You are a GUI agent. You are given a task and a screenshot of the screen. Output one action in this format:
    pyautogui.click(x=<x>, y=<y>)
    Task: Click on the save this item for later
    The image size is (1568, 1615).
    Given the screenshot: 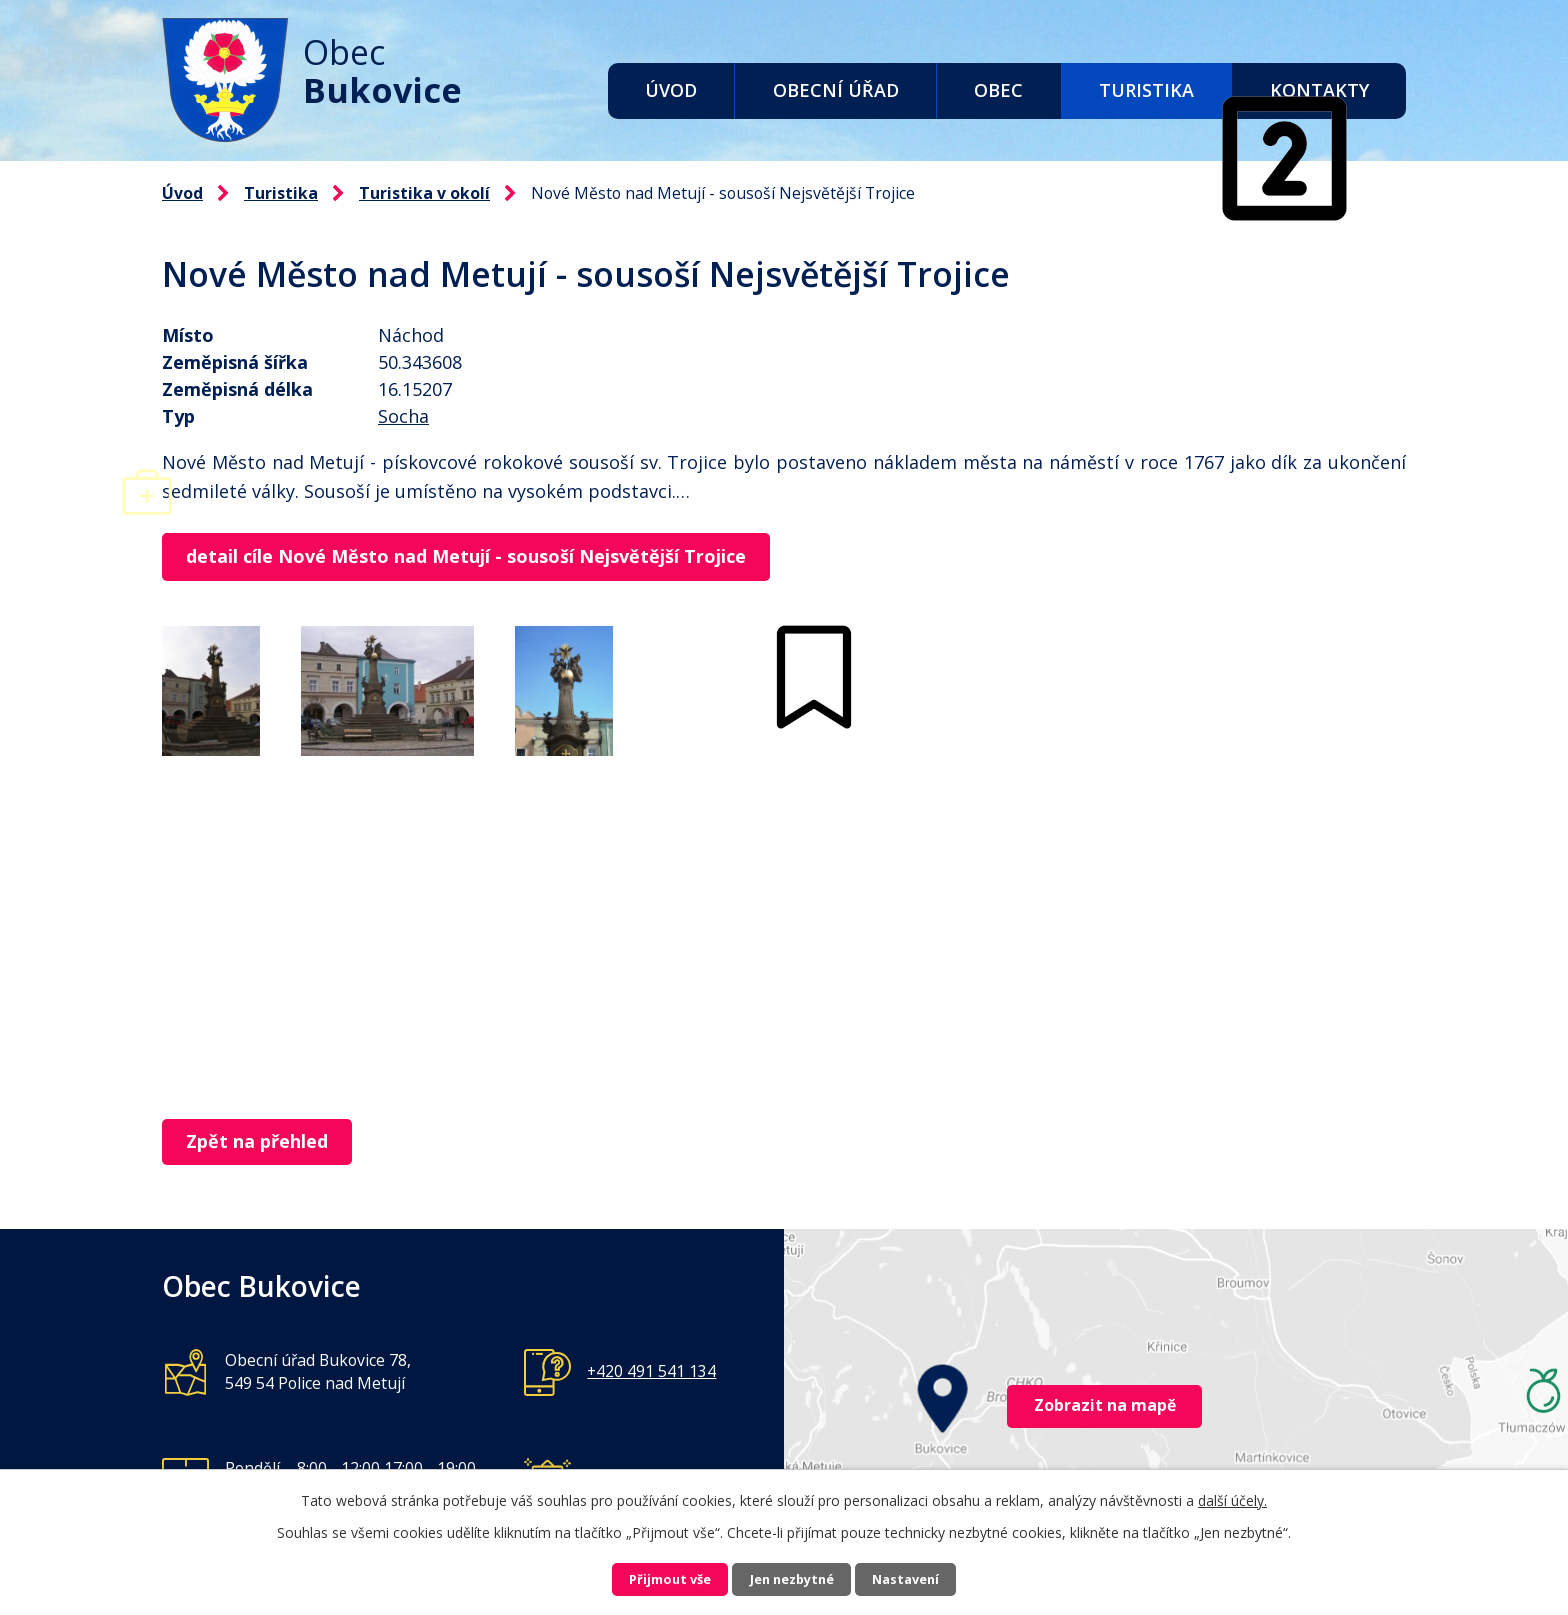 What is the action you would take?
    pyautogui.click(x=814, y=675)
    